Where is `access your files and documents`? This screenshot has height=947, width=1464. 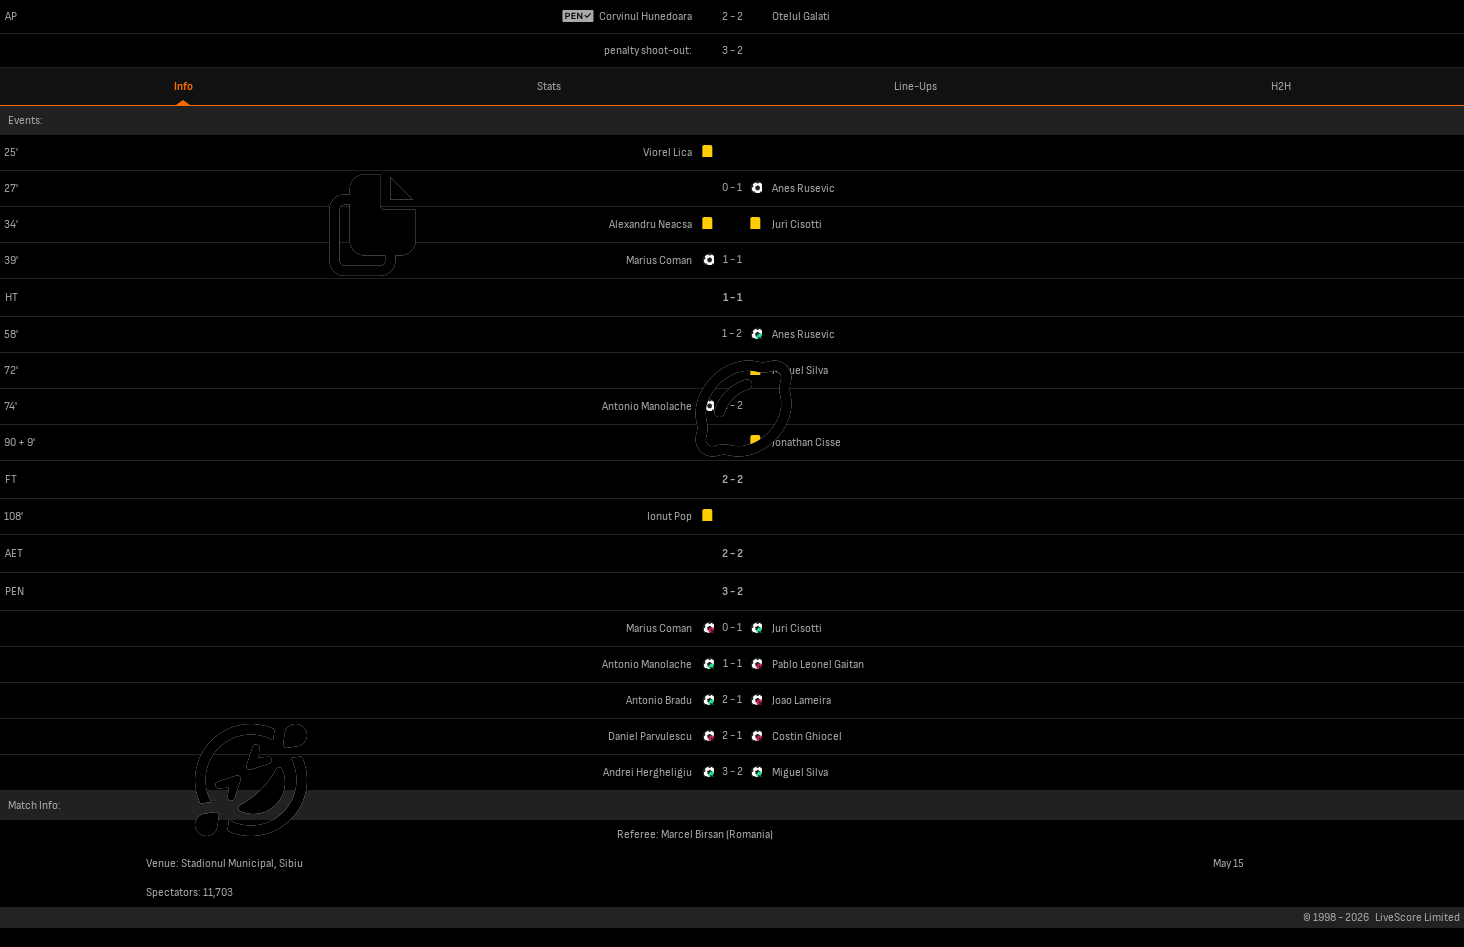 access your files and documents is located at coordinates (370, 225).